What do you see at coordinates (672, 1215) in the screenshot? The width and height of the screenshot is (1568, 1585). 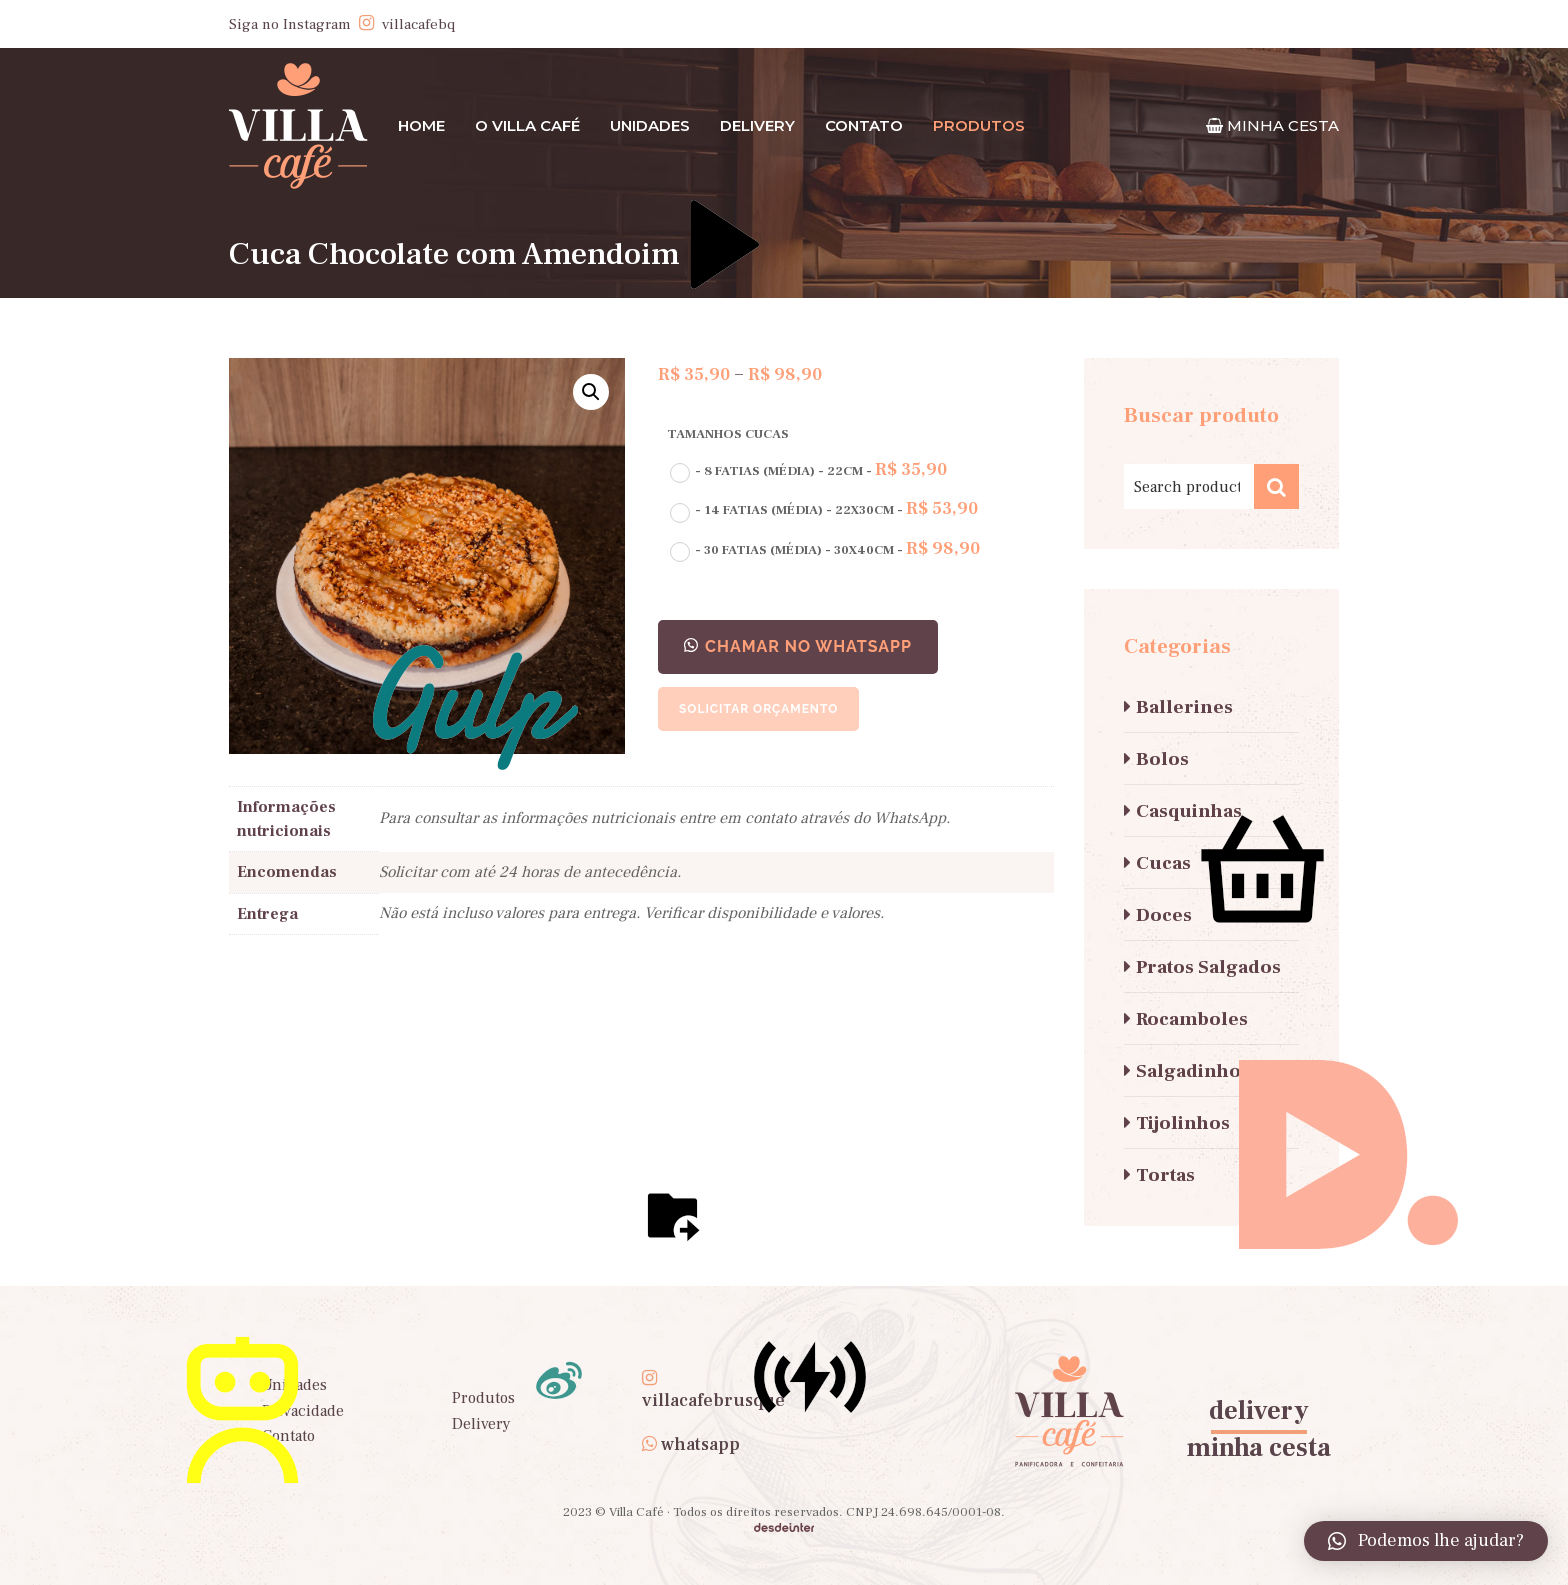 I see `access shared folder` at bounding box center [672, 1215].